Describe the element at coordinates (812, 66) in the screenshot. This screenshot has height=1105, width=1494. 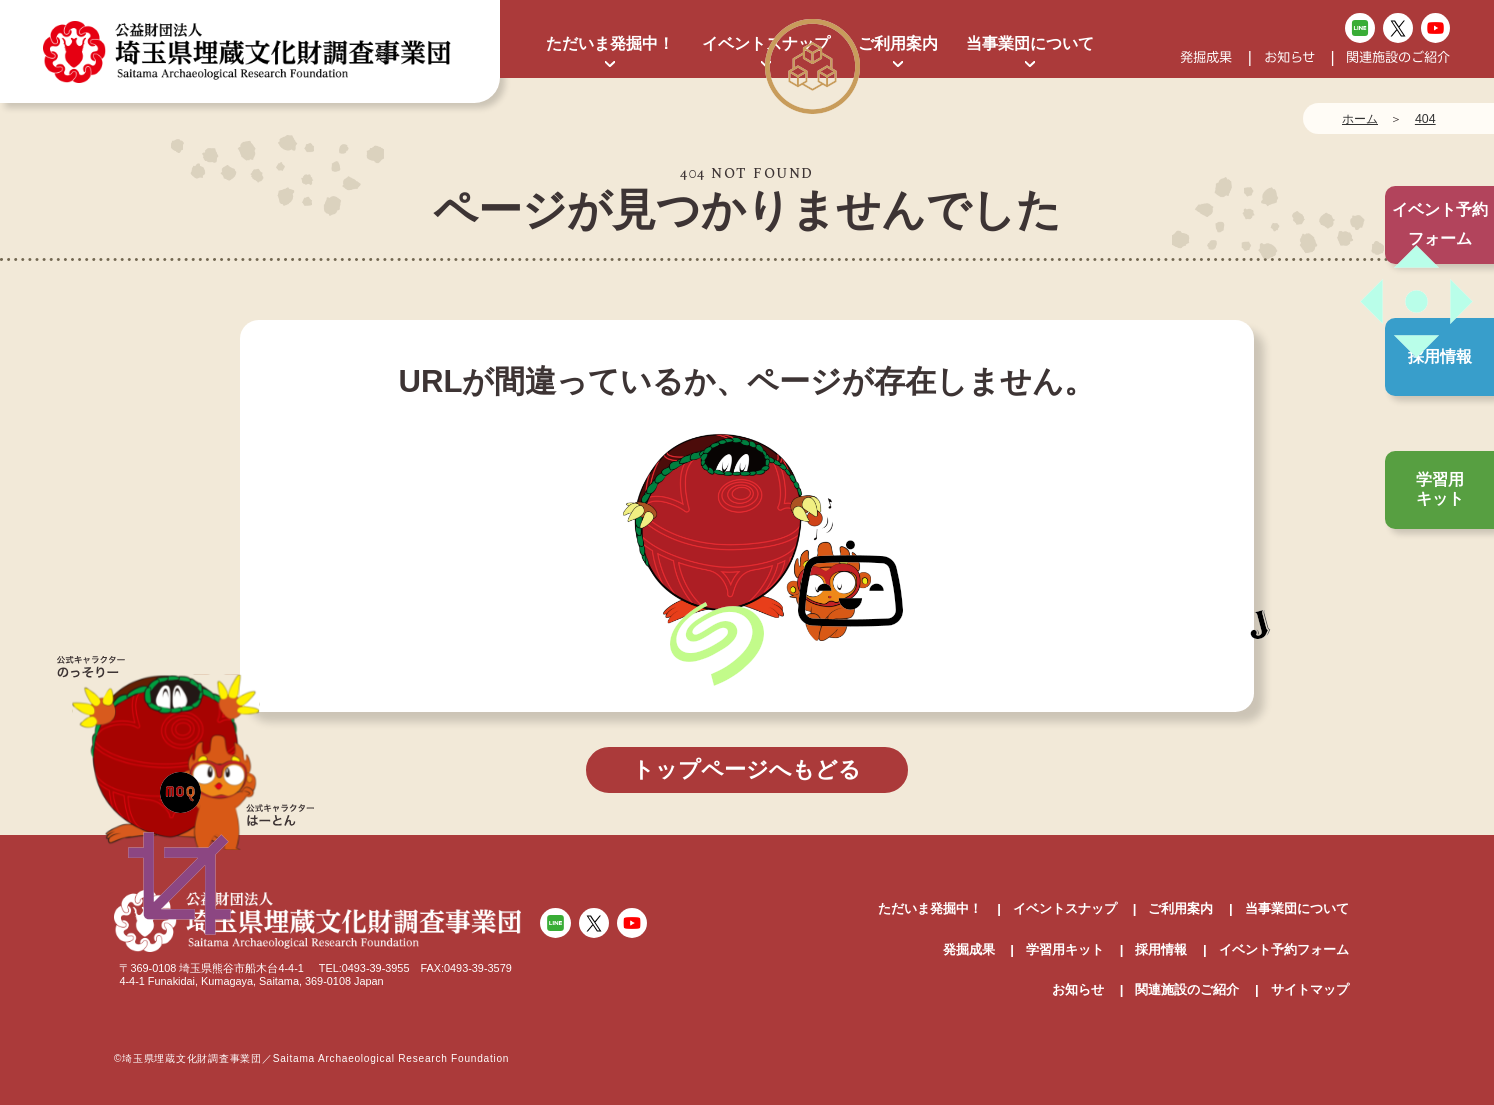
I see `tRPC framework logo` at that location.